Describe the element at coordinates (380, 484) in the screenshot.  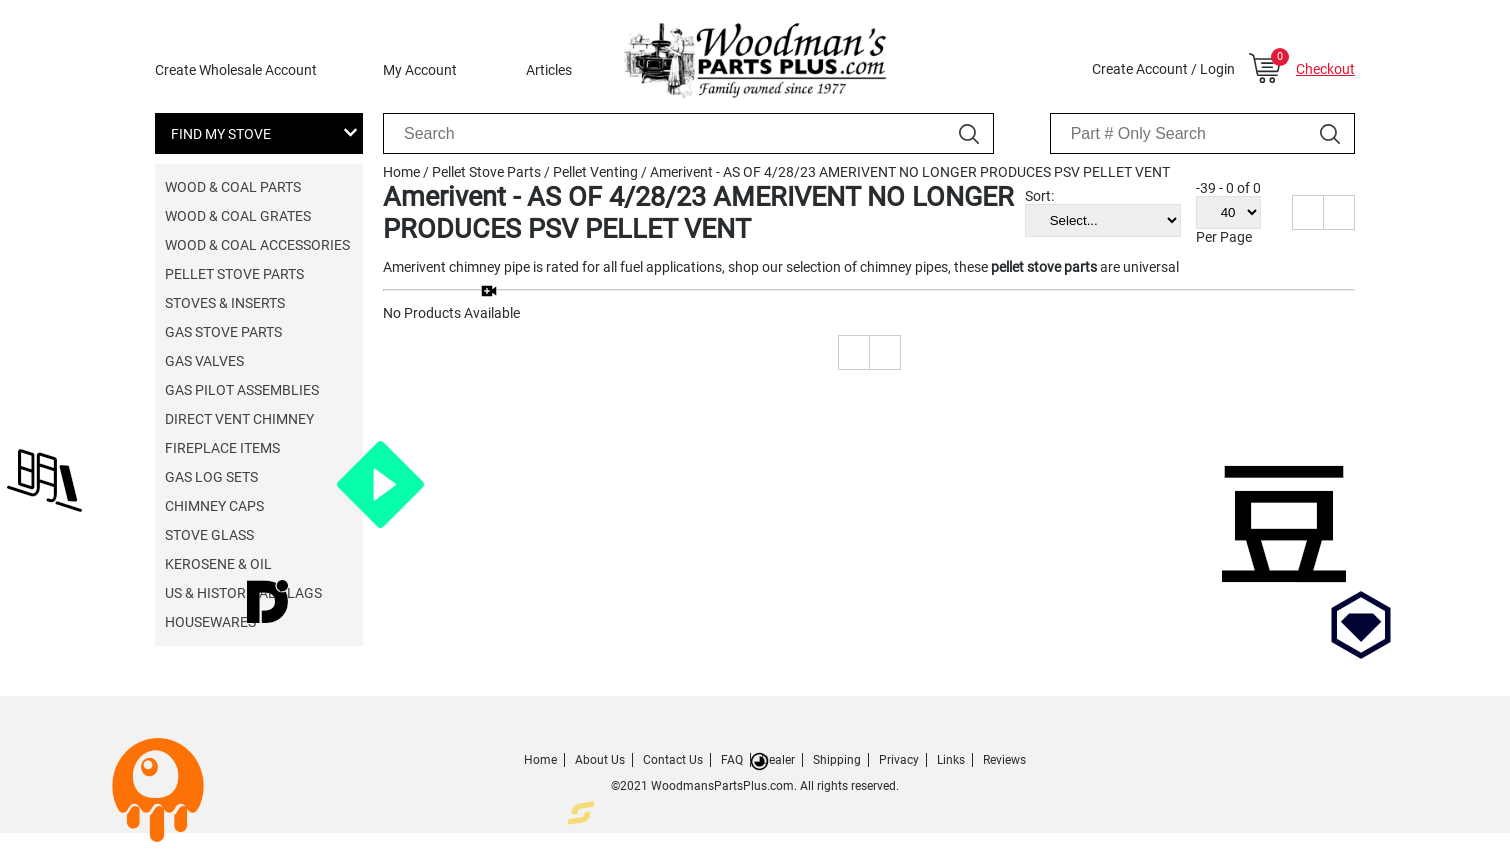
I see `open Stremio media streaming app` at that location.